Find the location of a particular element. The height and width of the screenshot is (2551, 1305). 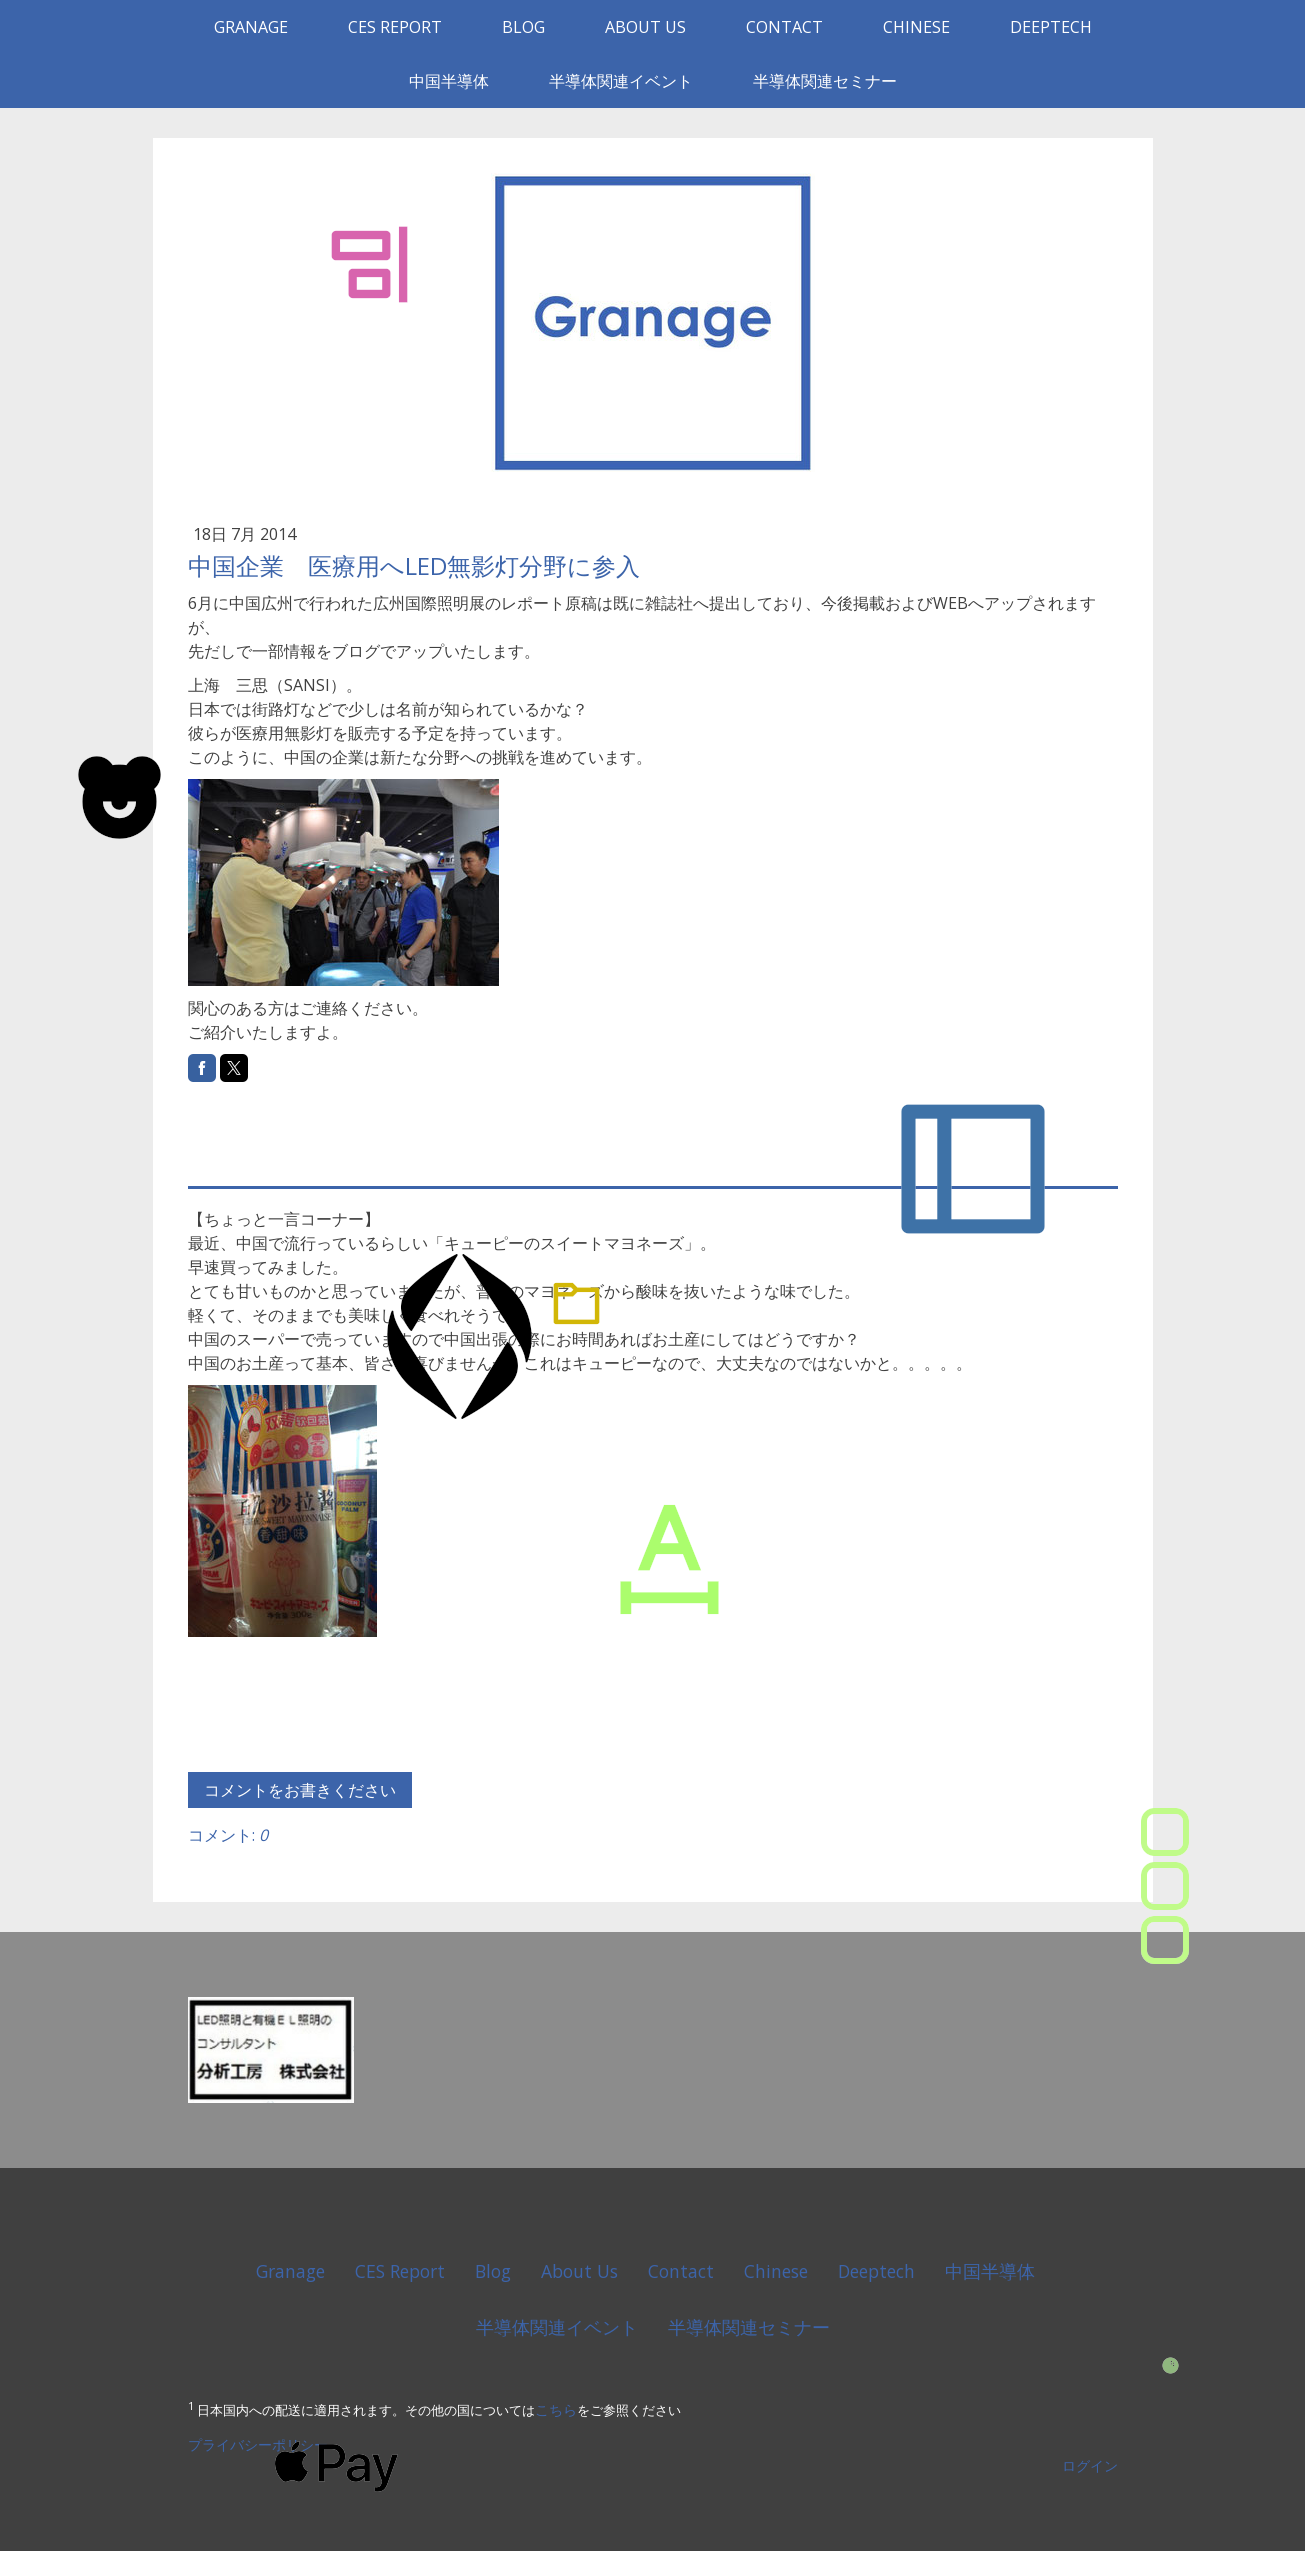

smiling bear mascot or brand logo is located at coordinates (119, 797).